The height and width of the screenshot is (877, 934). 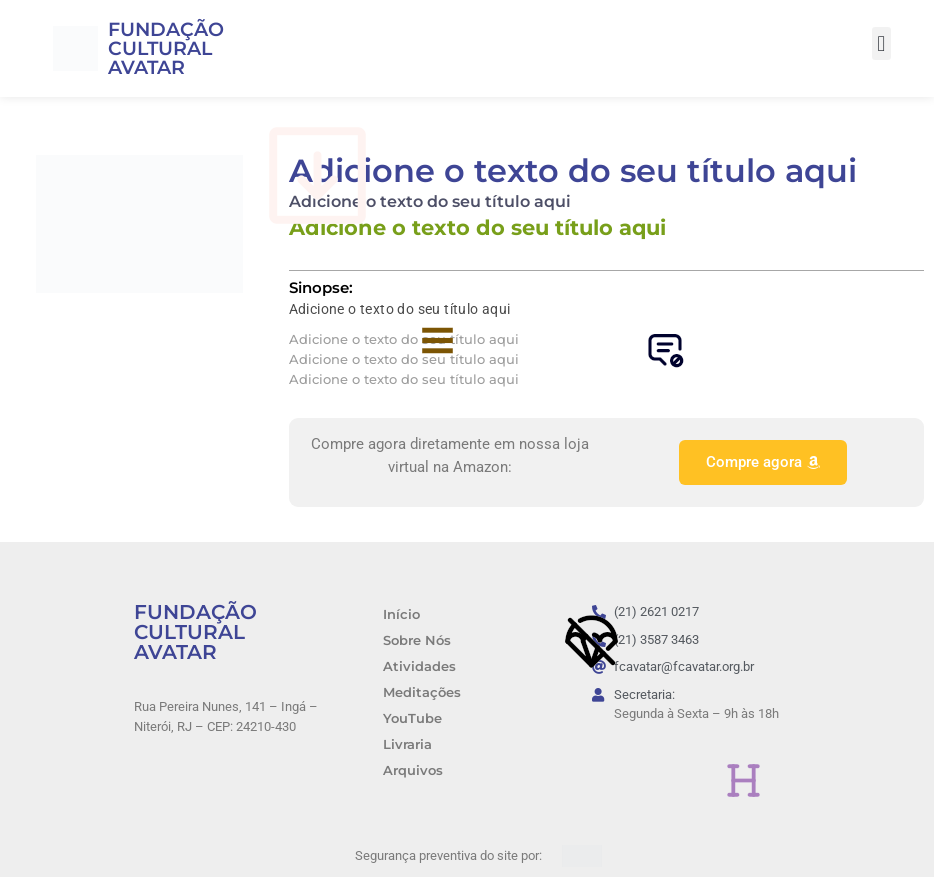 I want to click on download file or content, so click(x=317, y=175).